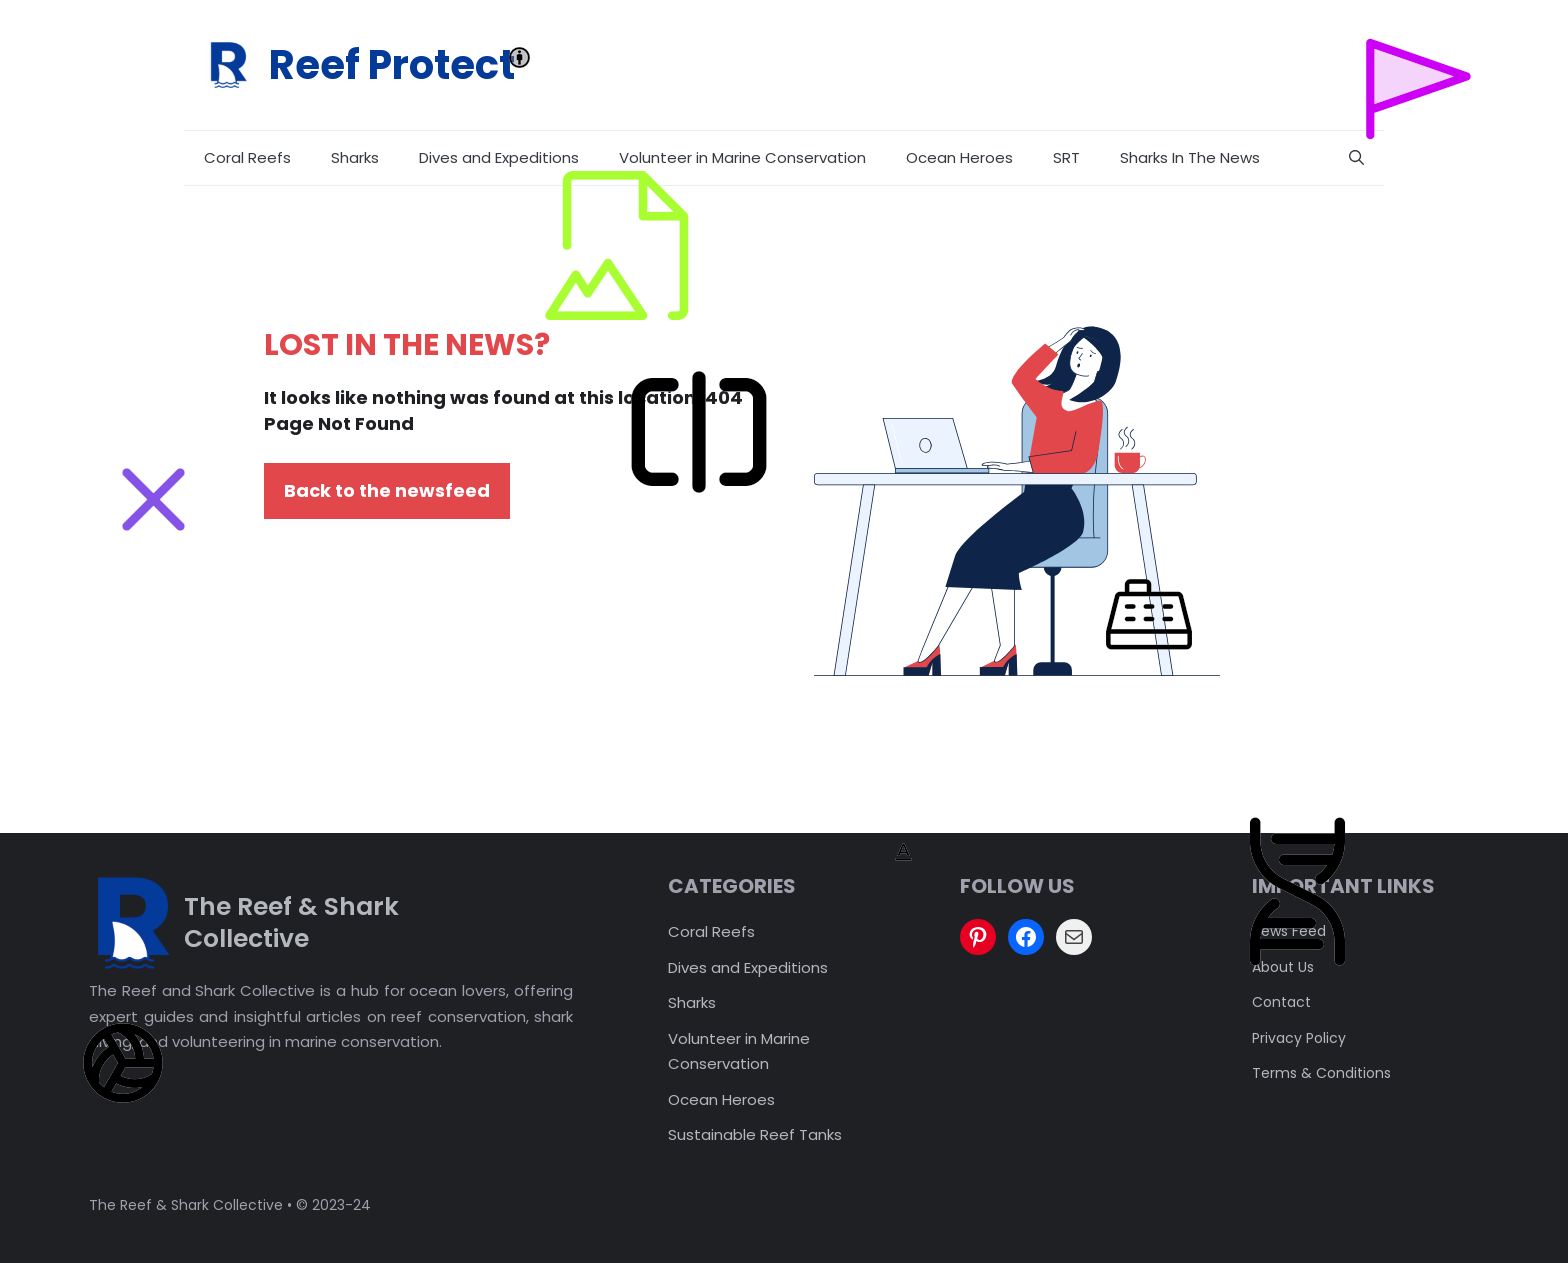 This screenshot has height=1263, width=1568. I want to click on format or style text, so click(903, 852).